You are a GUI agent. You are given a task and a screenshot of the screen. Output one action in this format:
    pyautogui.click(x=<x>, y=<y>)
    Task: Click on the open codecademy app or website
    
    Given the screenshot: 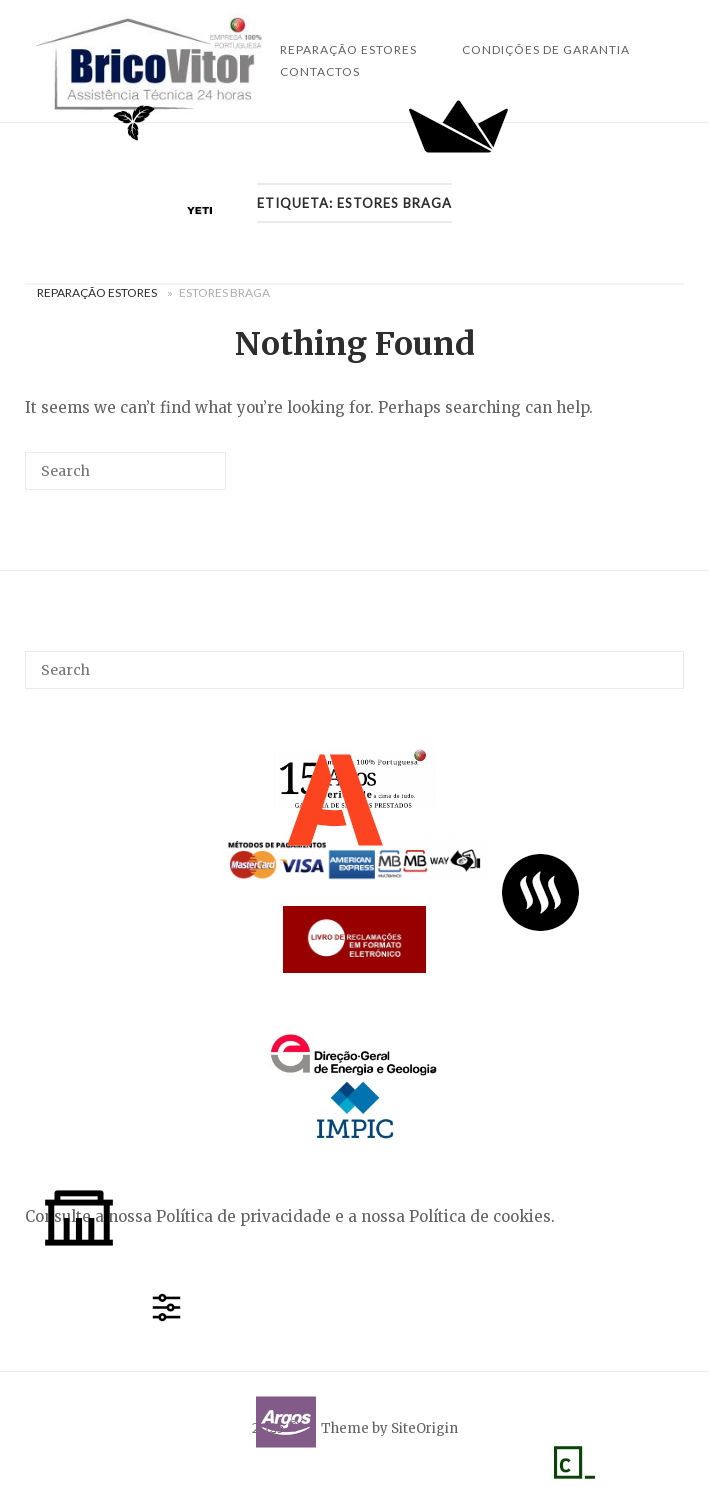 What is the action you would take?
    pyautogui.click(x=574, y=1462)
    